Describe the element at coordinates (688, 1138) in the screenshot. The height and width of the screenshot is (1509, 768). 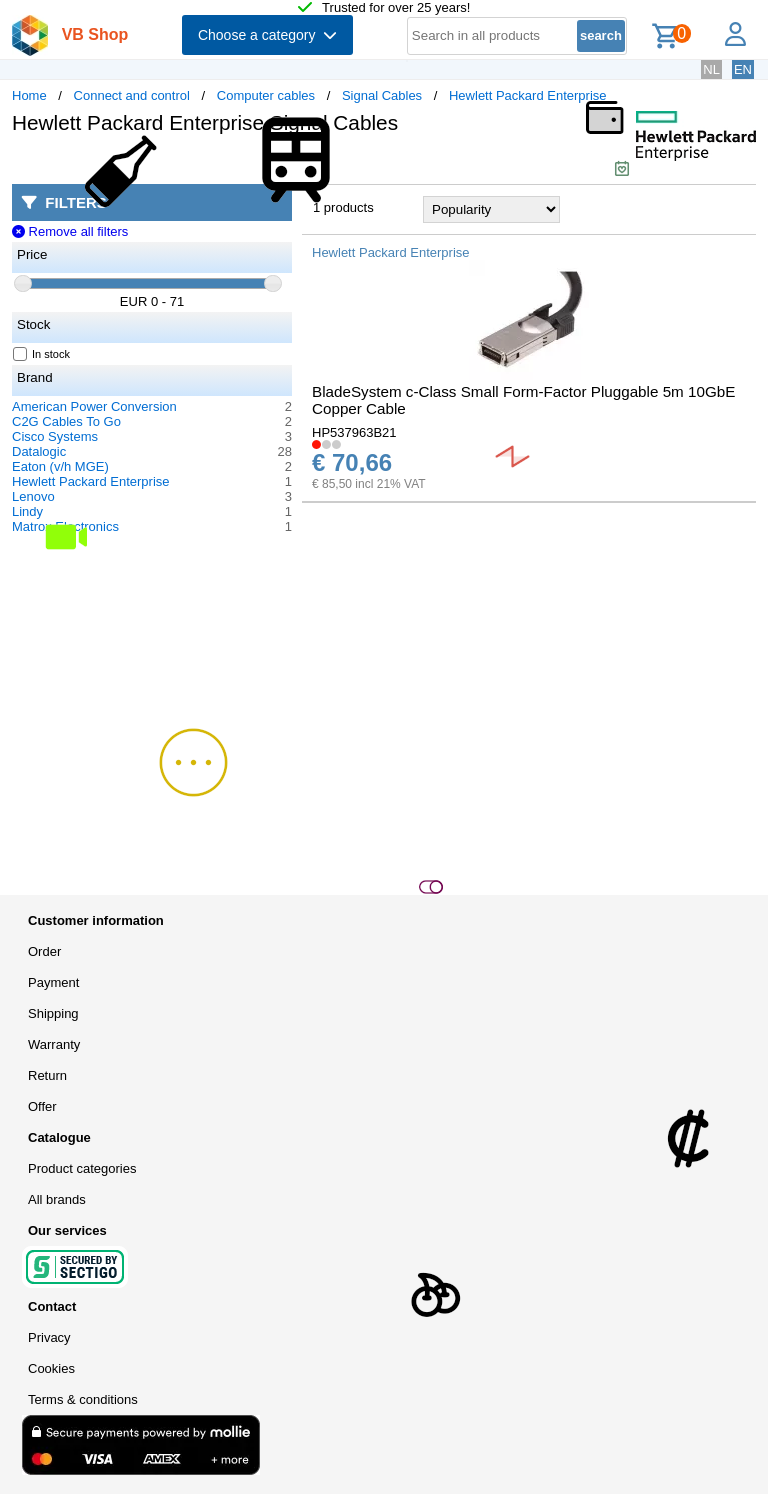
I see `indicates Costa Rican colón currency` at that location.